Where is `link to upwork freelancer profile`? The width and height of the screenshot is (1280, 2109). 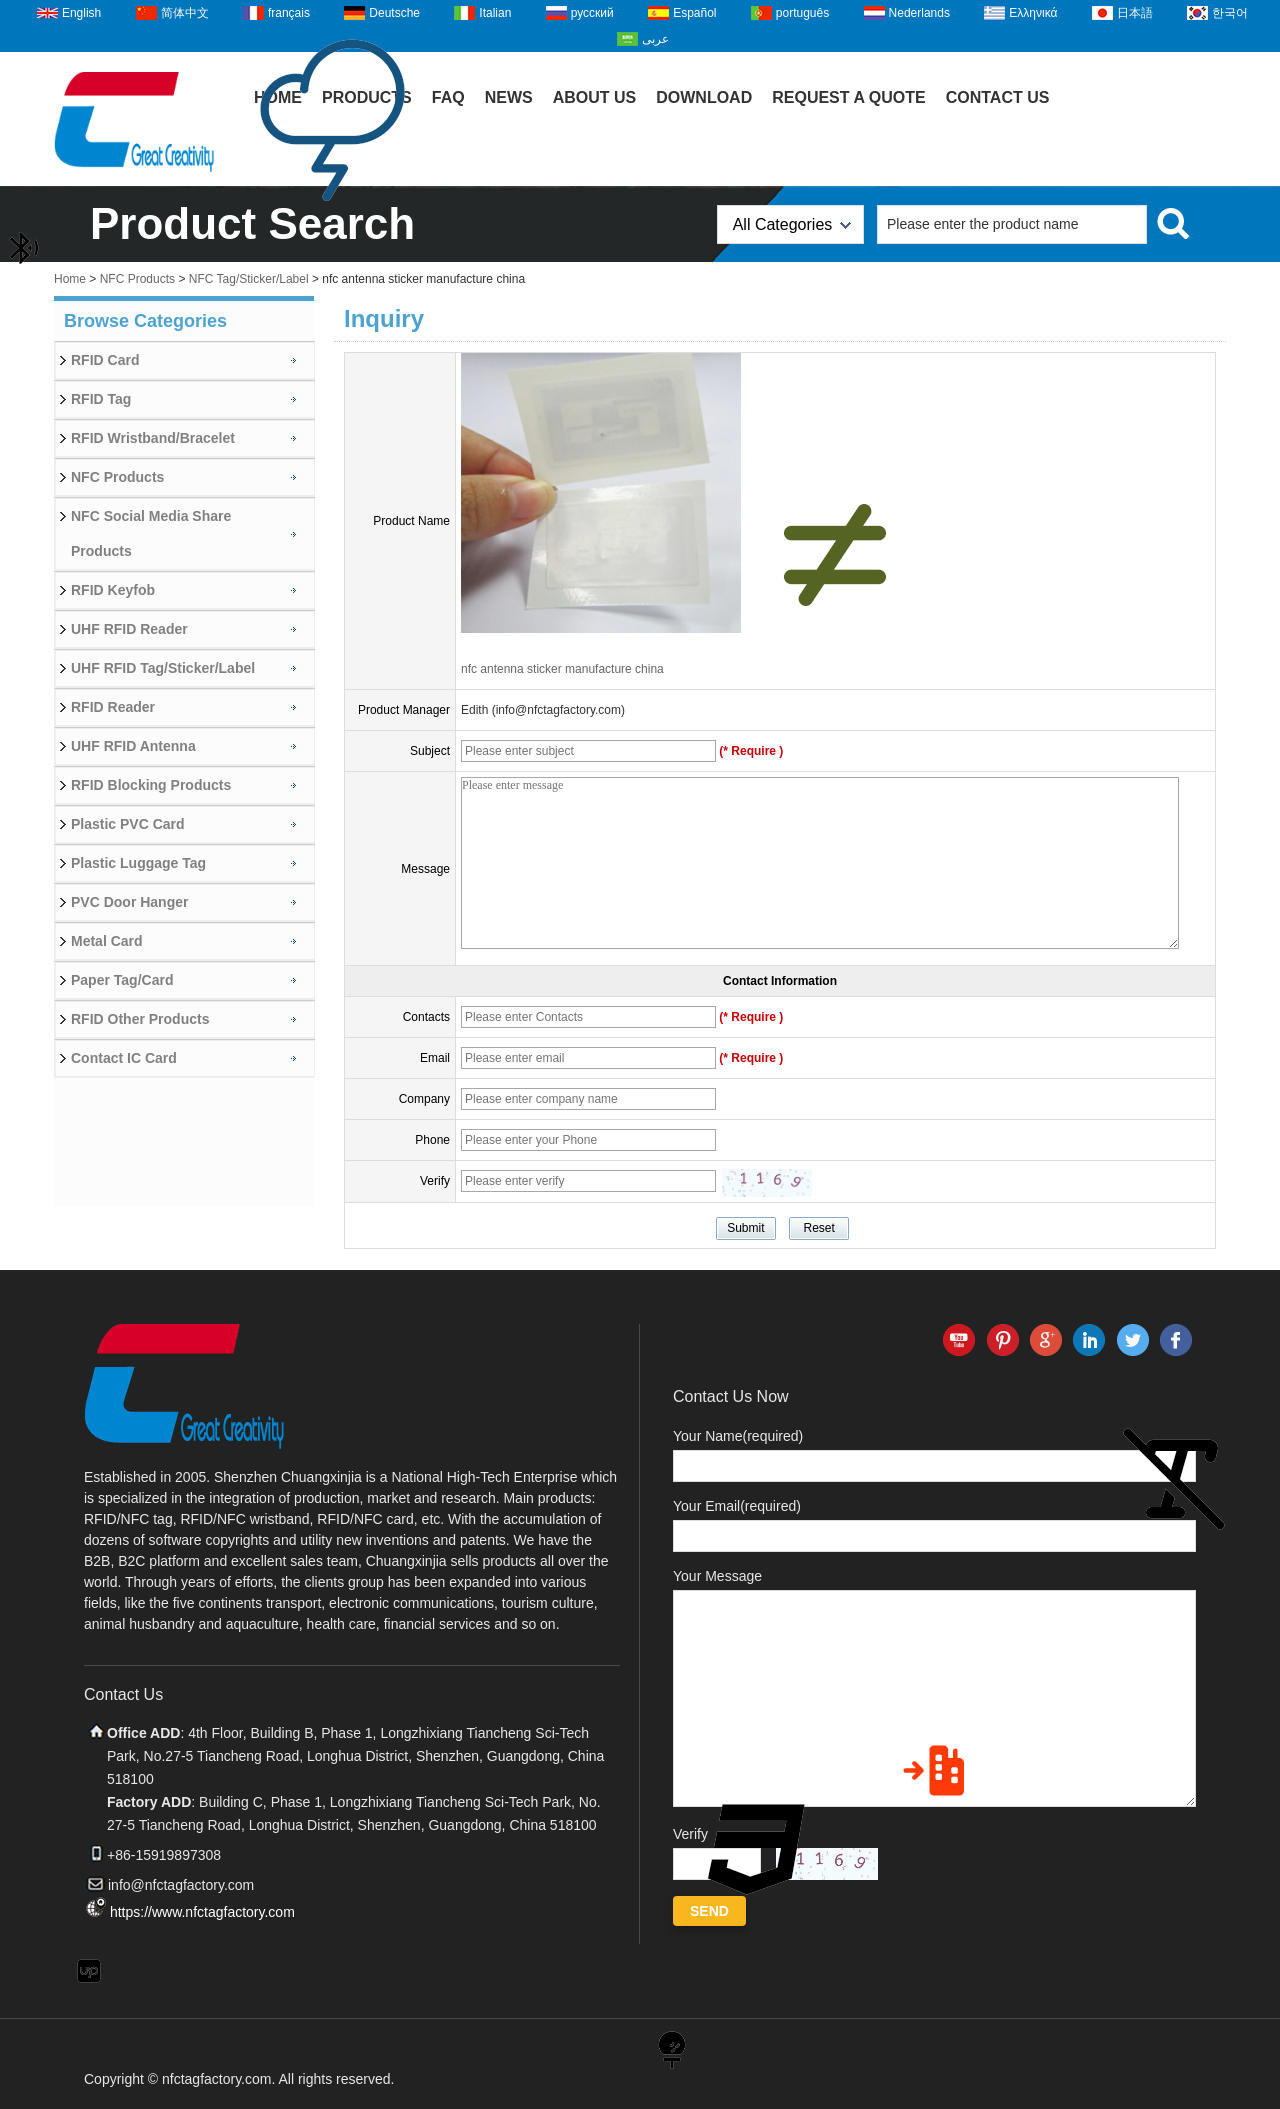 link to upwork freelancer profile is located at coordinates (89, 1971).